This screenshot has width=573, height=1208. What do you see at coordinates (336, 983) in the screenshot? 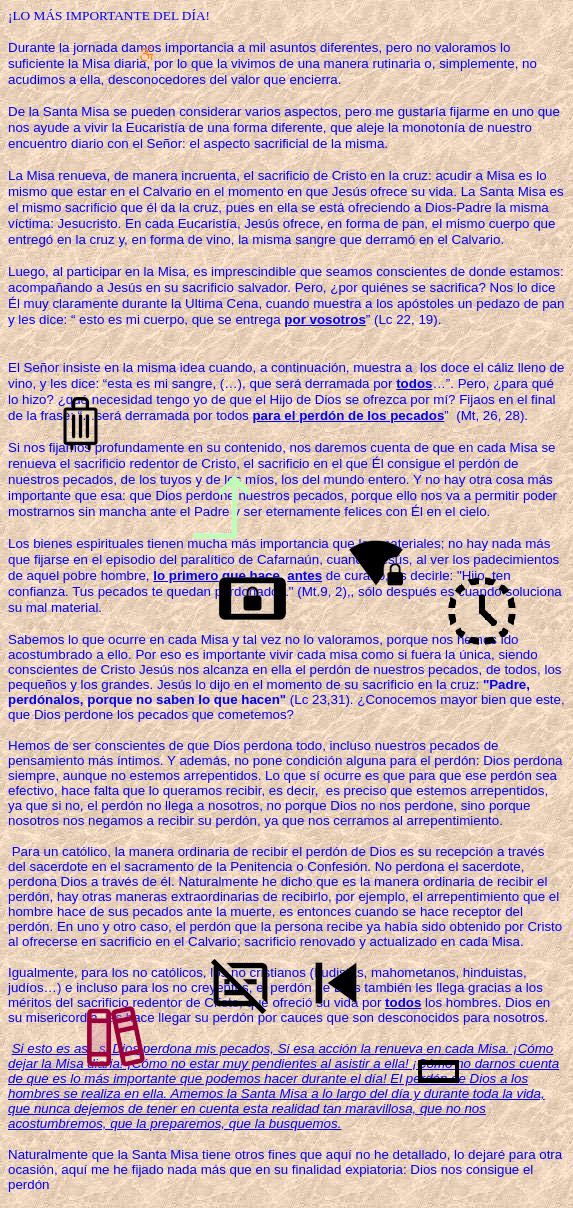
I see `skip to previous track` at bounding box center [336, 983].